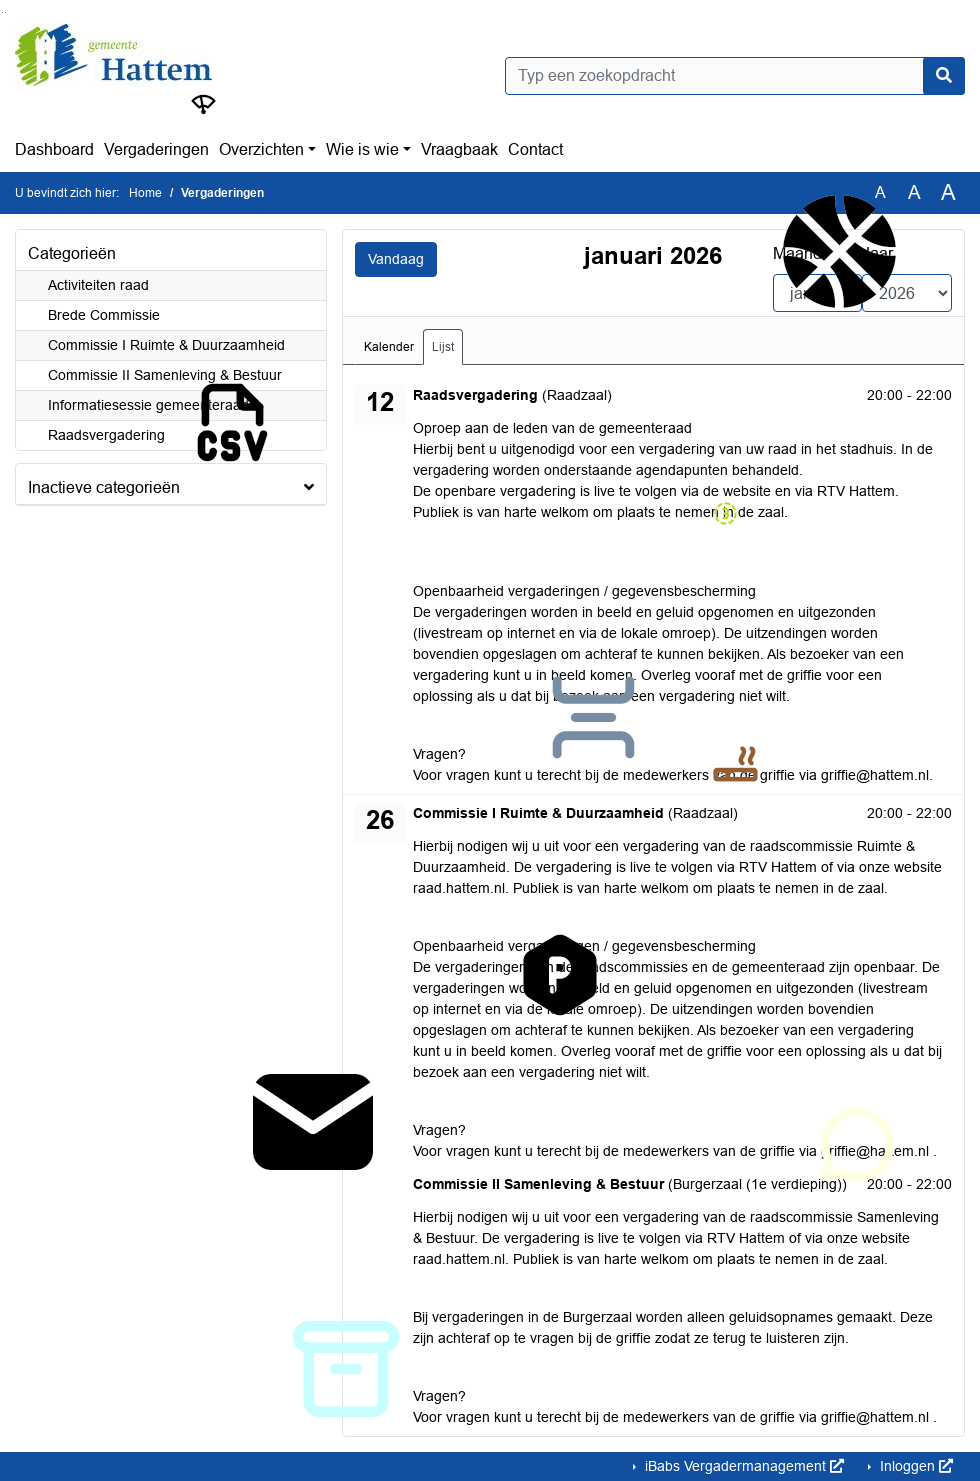 This screenshot has width=980, height=1481. I want to click on parking feature or location marker, so click(560, 975).